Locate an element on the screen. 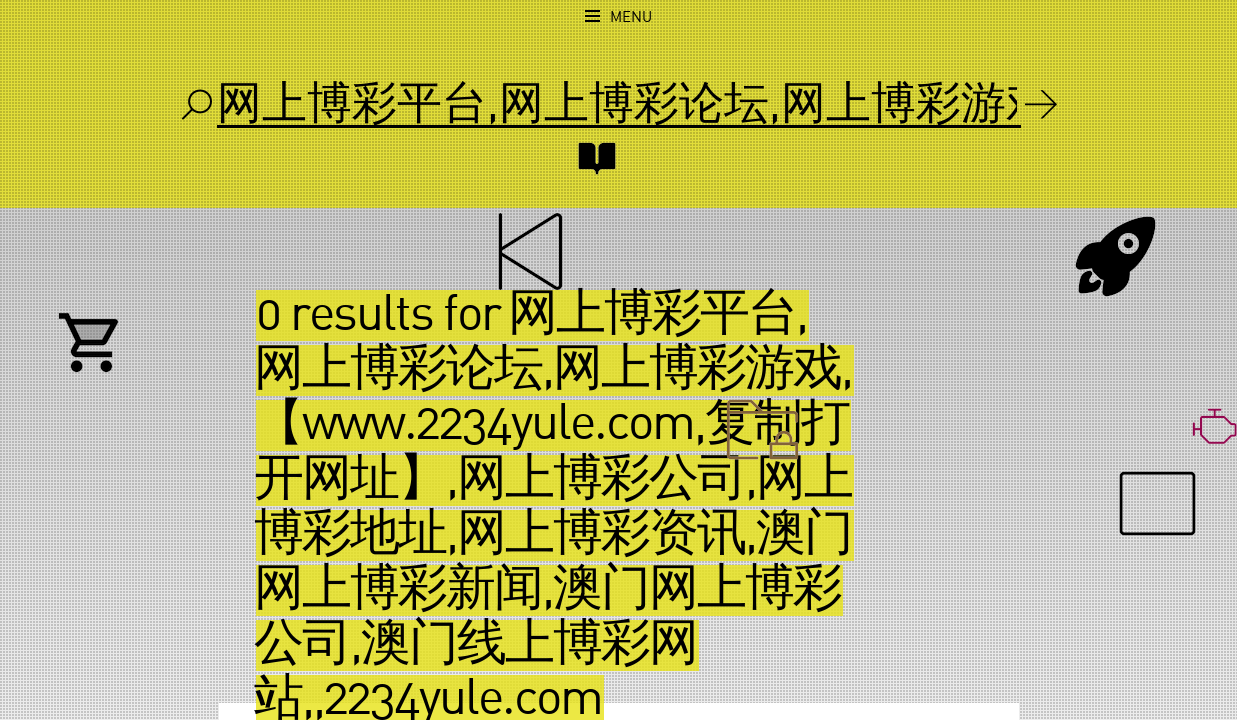 The image size is (1237, 720). open reading mode or e-reader is located at coordinates (597, 156).